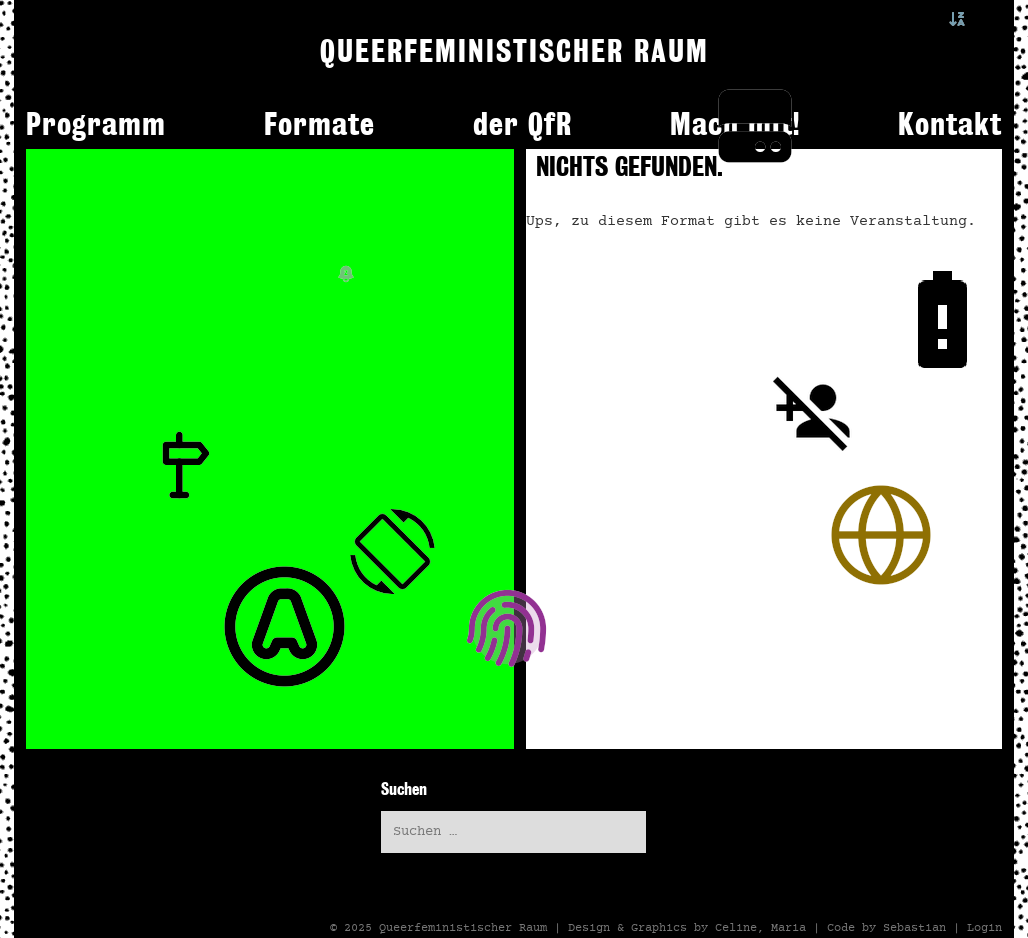  Describe the element at coordinates (507, 628) in the screenshot. I see `authenticate with biometric fingerprint` at that location.